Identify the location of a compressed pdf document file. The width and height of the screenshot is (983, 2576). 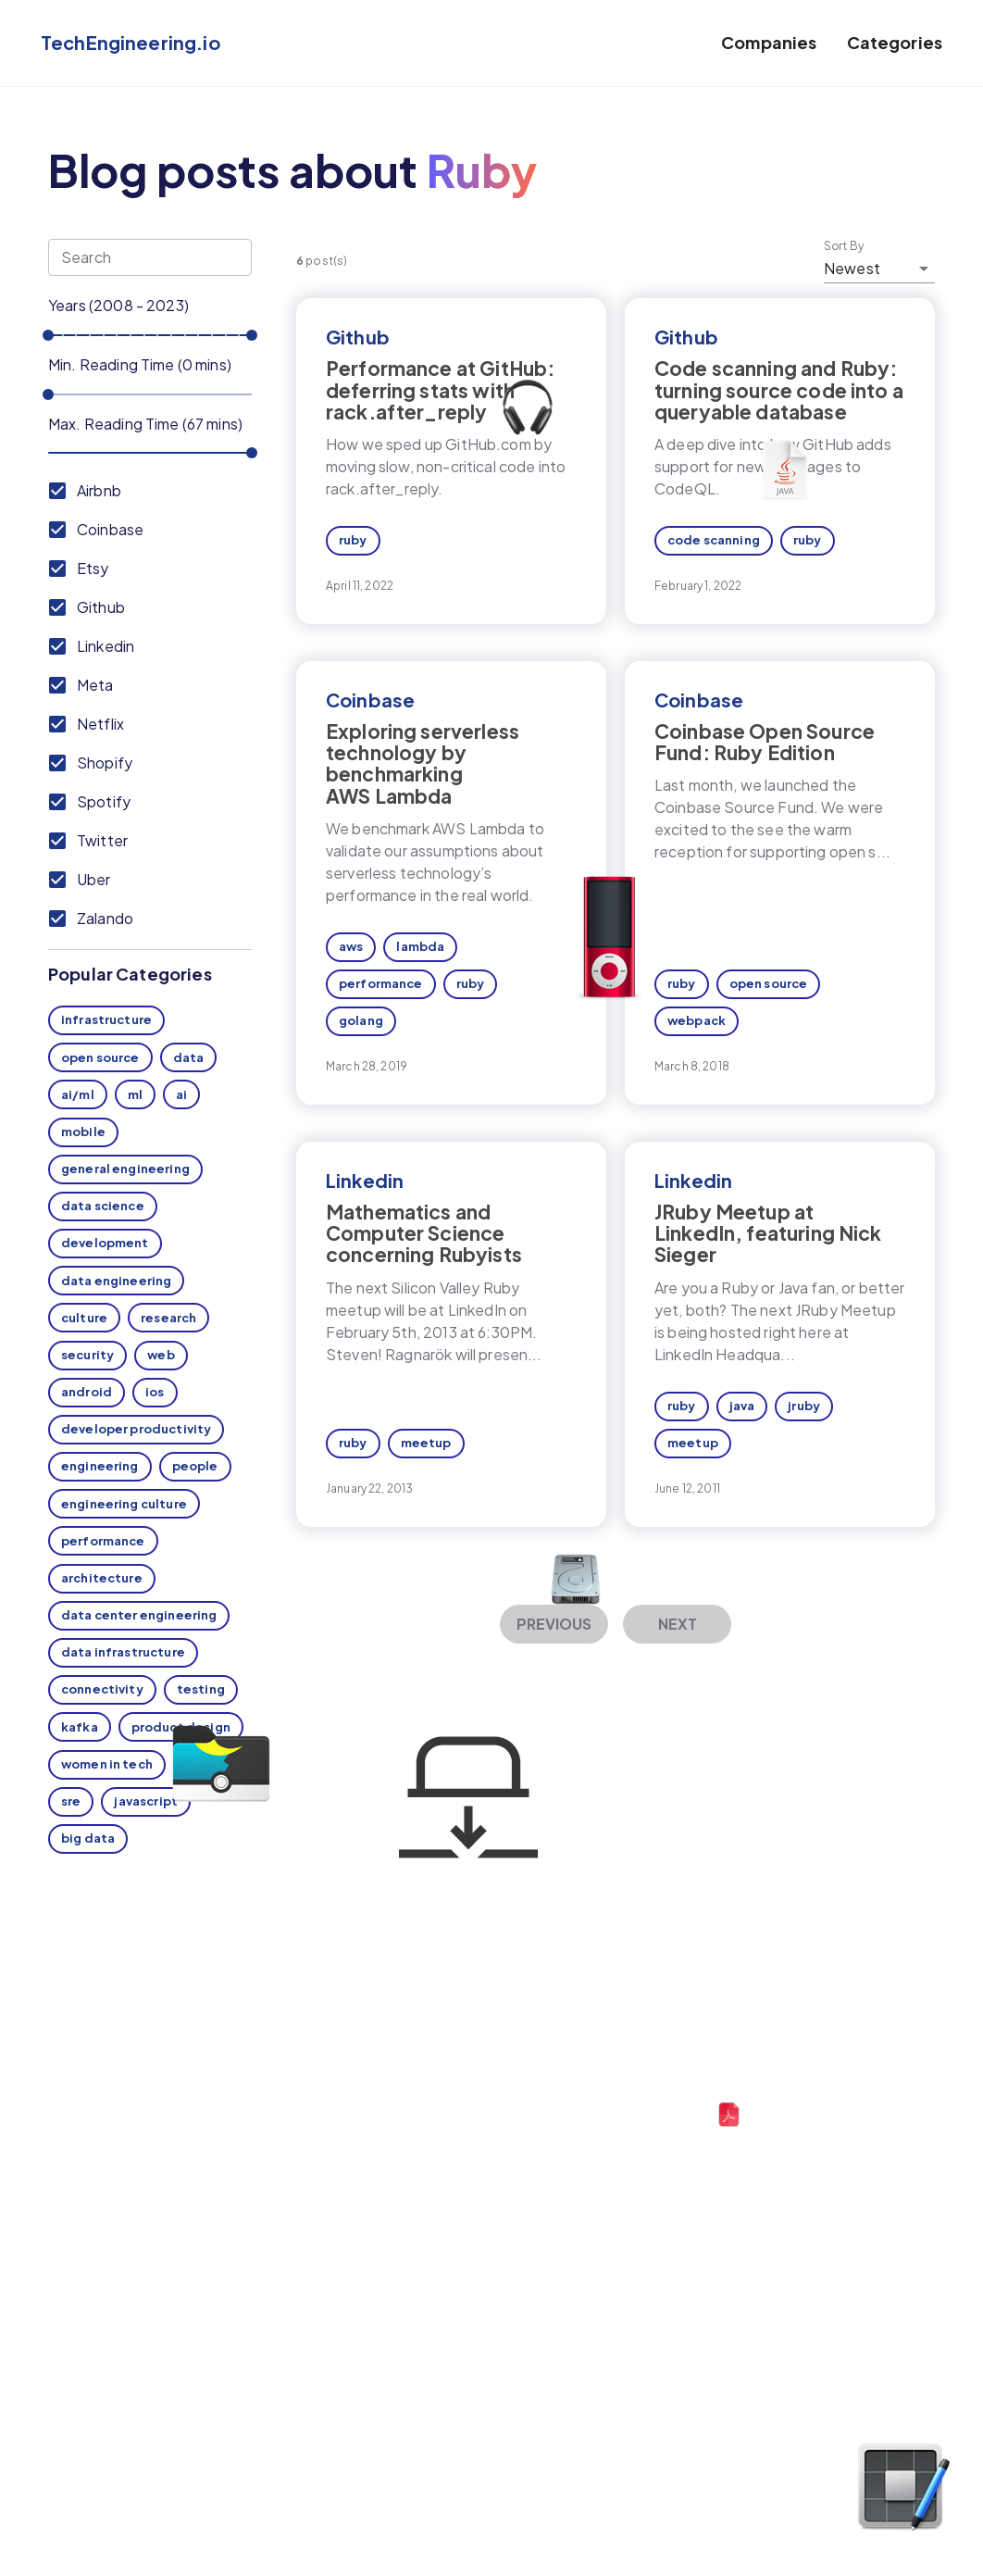
(728, 2114).